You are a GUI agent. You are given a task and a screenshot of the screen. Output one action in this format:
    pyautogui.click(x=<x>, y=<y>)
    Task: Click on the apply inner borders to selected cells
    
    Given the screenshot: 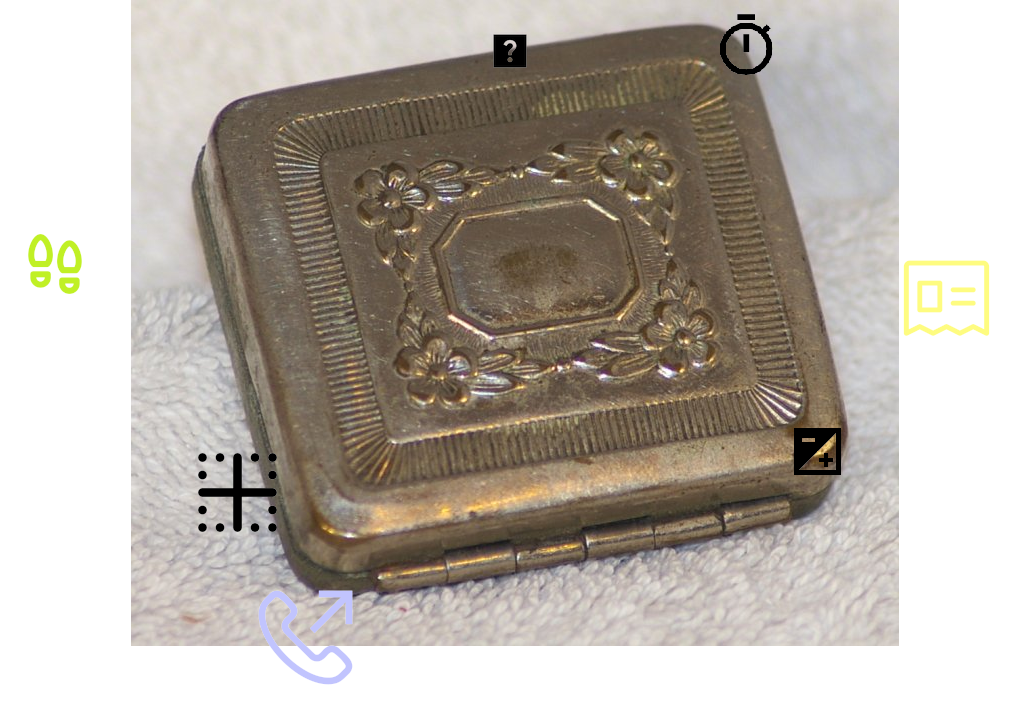 What is the action you would take?
    pyautogui.click(x=237, y=492)
    